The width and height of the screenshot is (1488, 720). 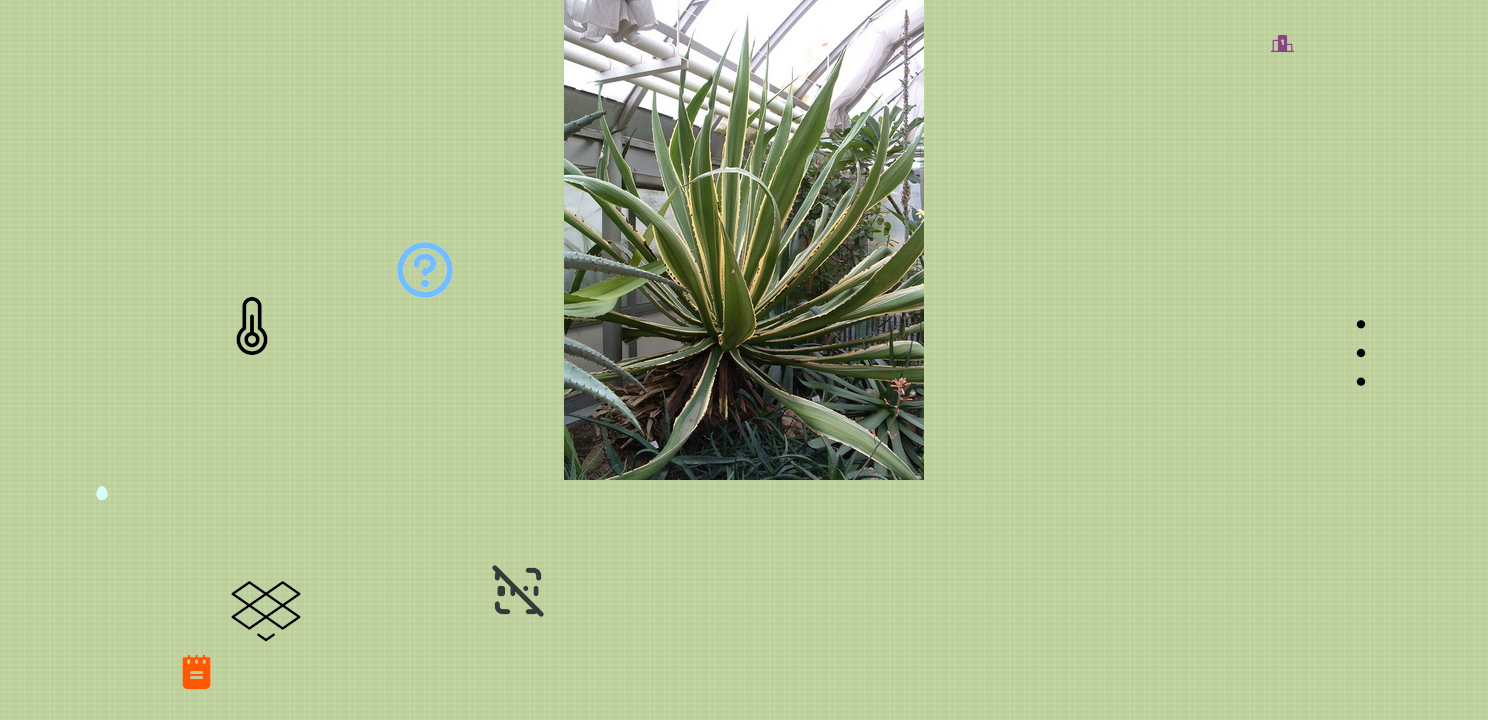 I want to click on open notepad or notes application, so click(x=196, y=672).